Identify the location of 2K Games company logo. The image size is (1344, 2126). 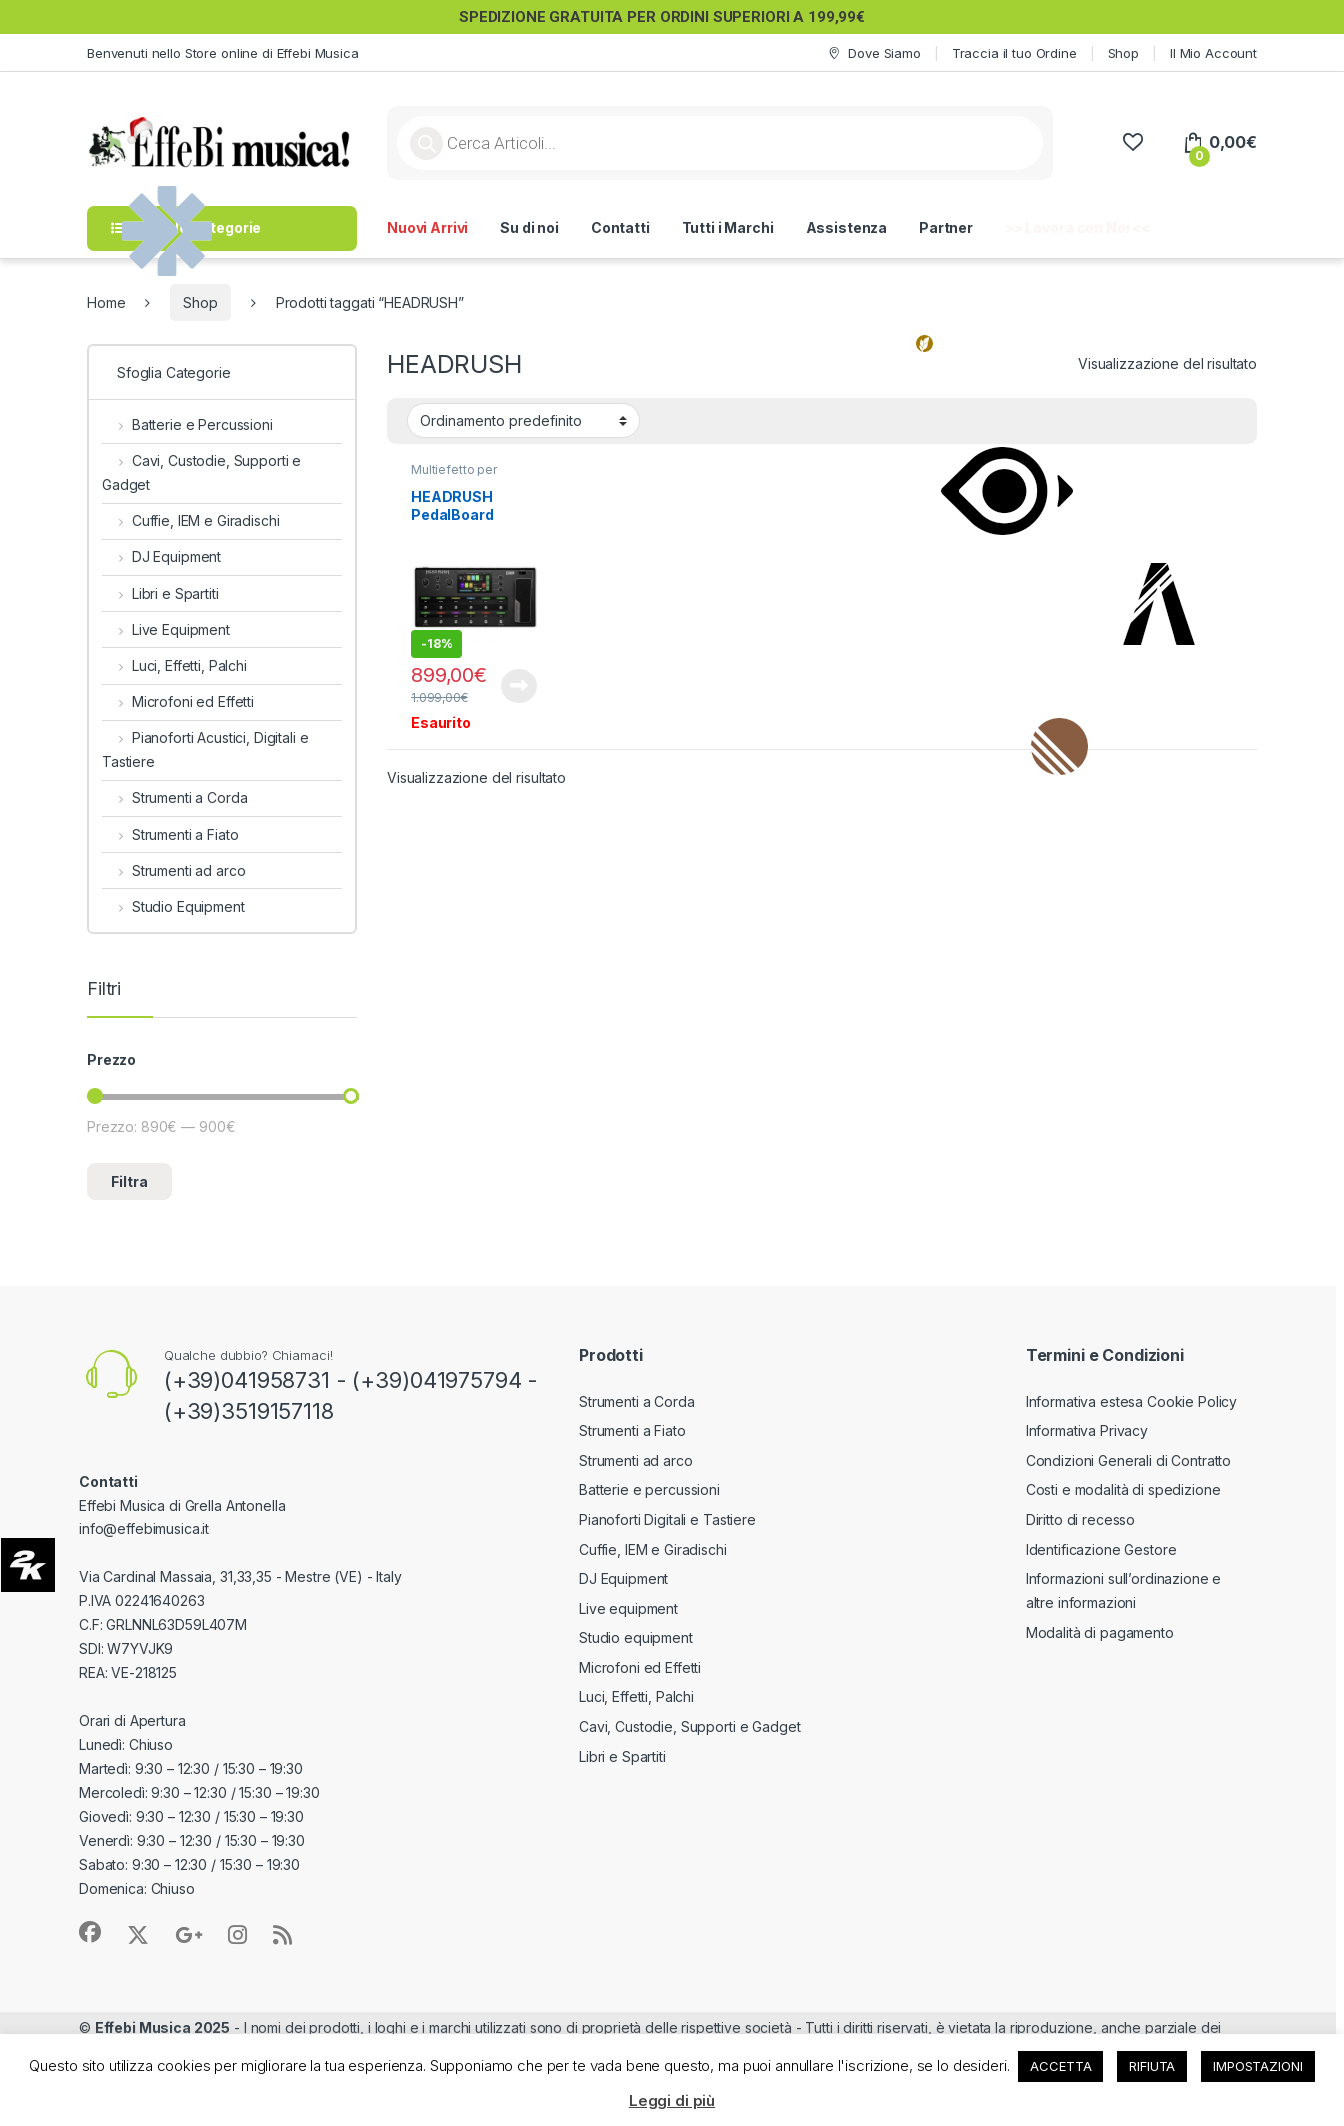
(28, 1565).